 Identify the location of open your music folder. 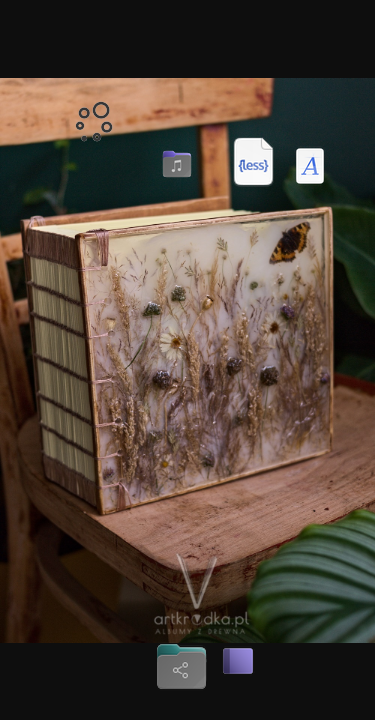
(177, 164).